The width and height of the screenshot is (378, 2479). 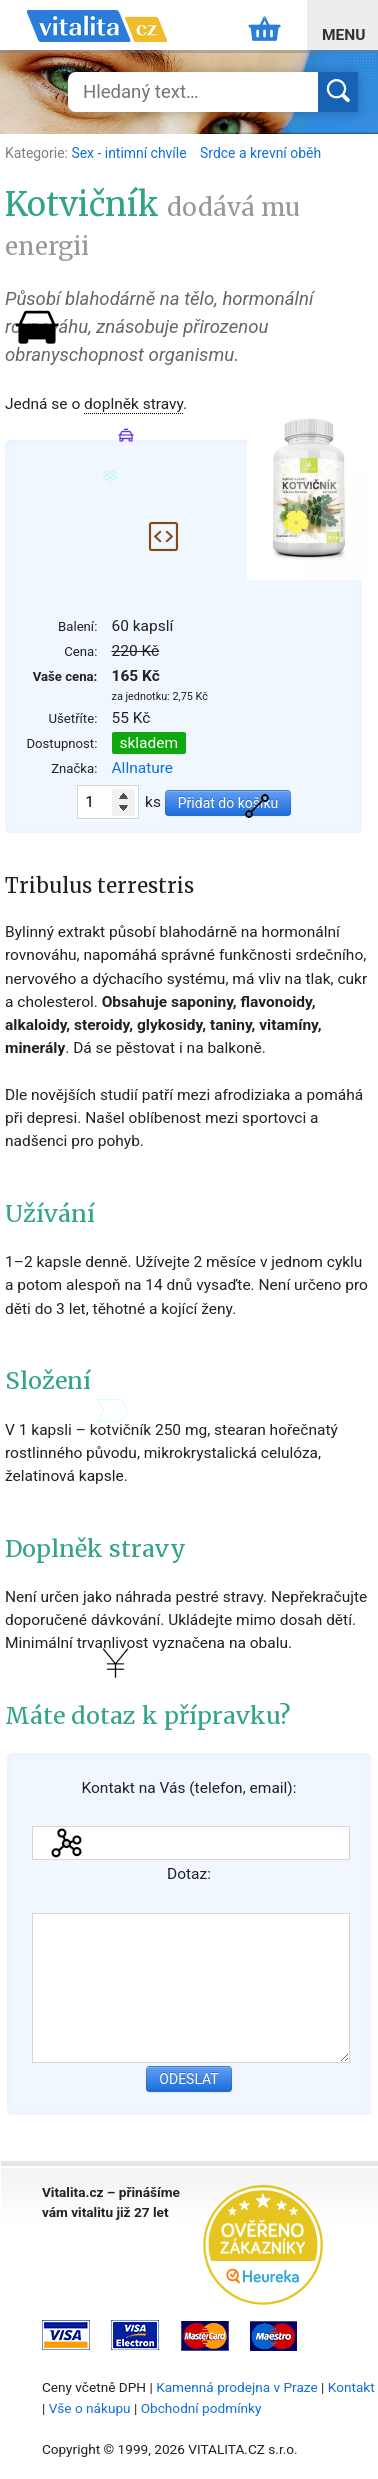 What do you see at coordinates (66, 1843) in the screenshot?
I see `view network connections or relationships` at bounding box center [66, 1843].